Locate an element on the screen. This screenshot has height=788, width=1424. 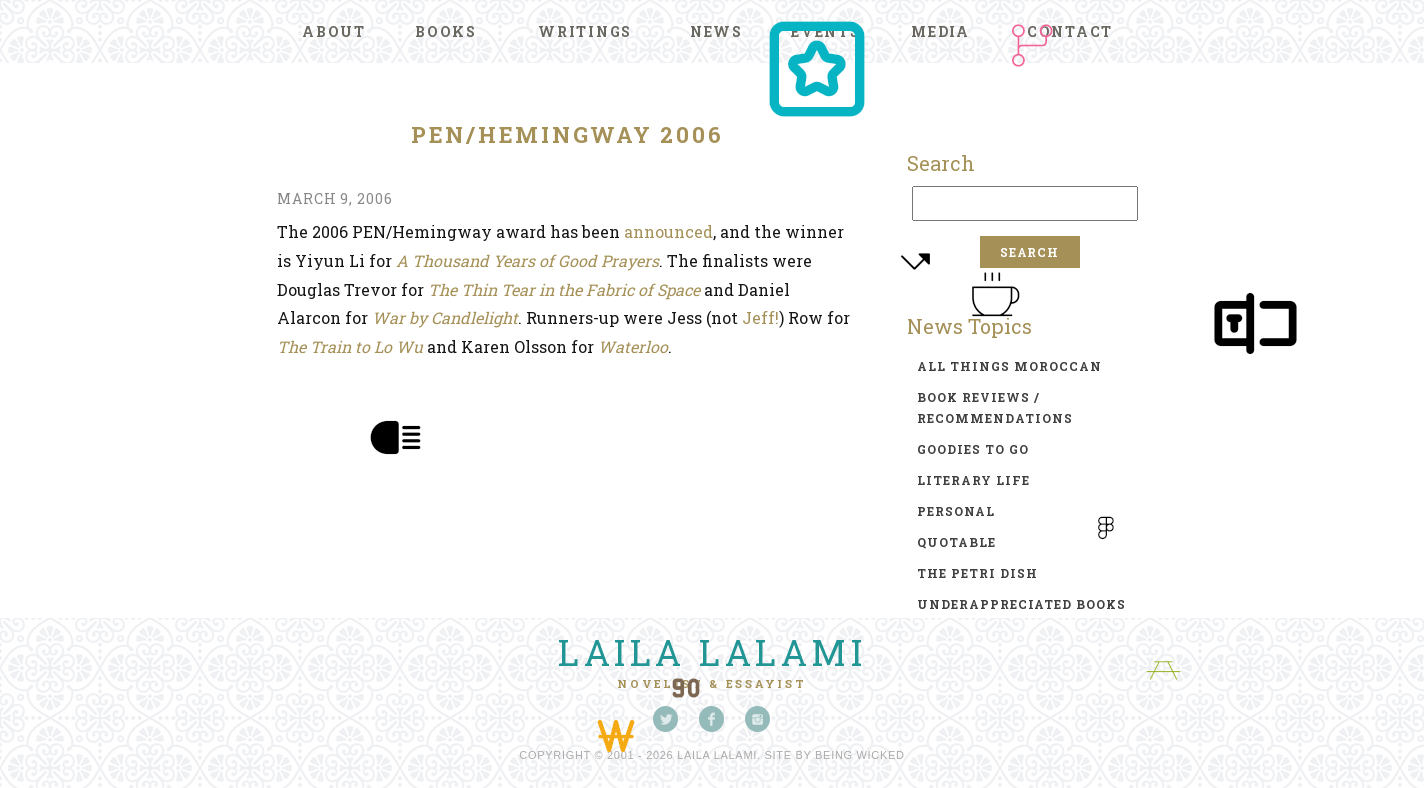
indicates south korean won currency is located at coordinates (616, 736).